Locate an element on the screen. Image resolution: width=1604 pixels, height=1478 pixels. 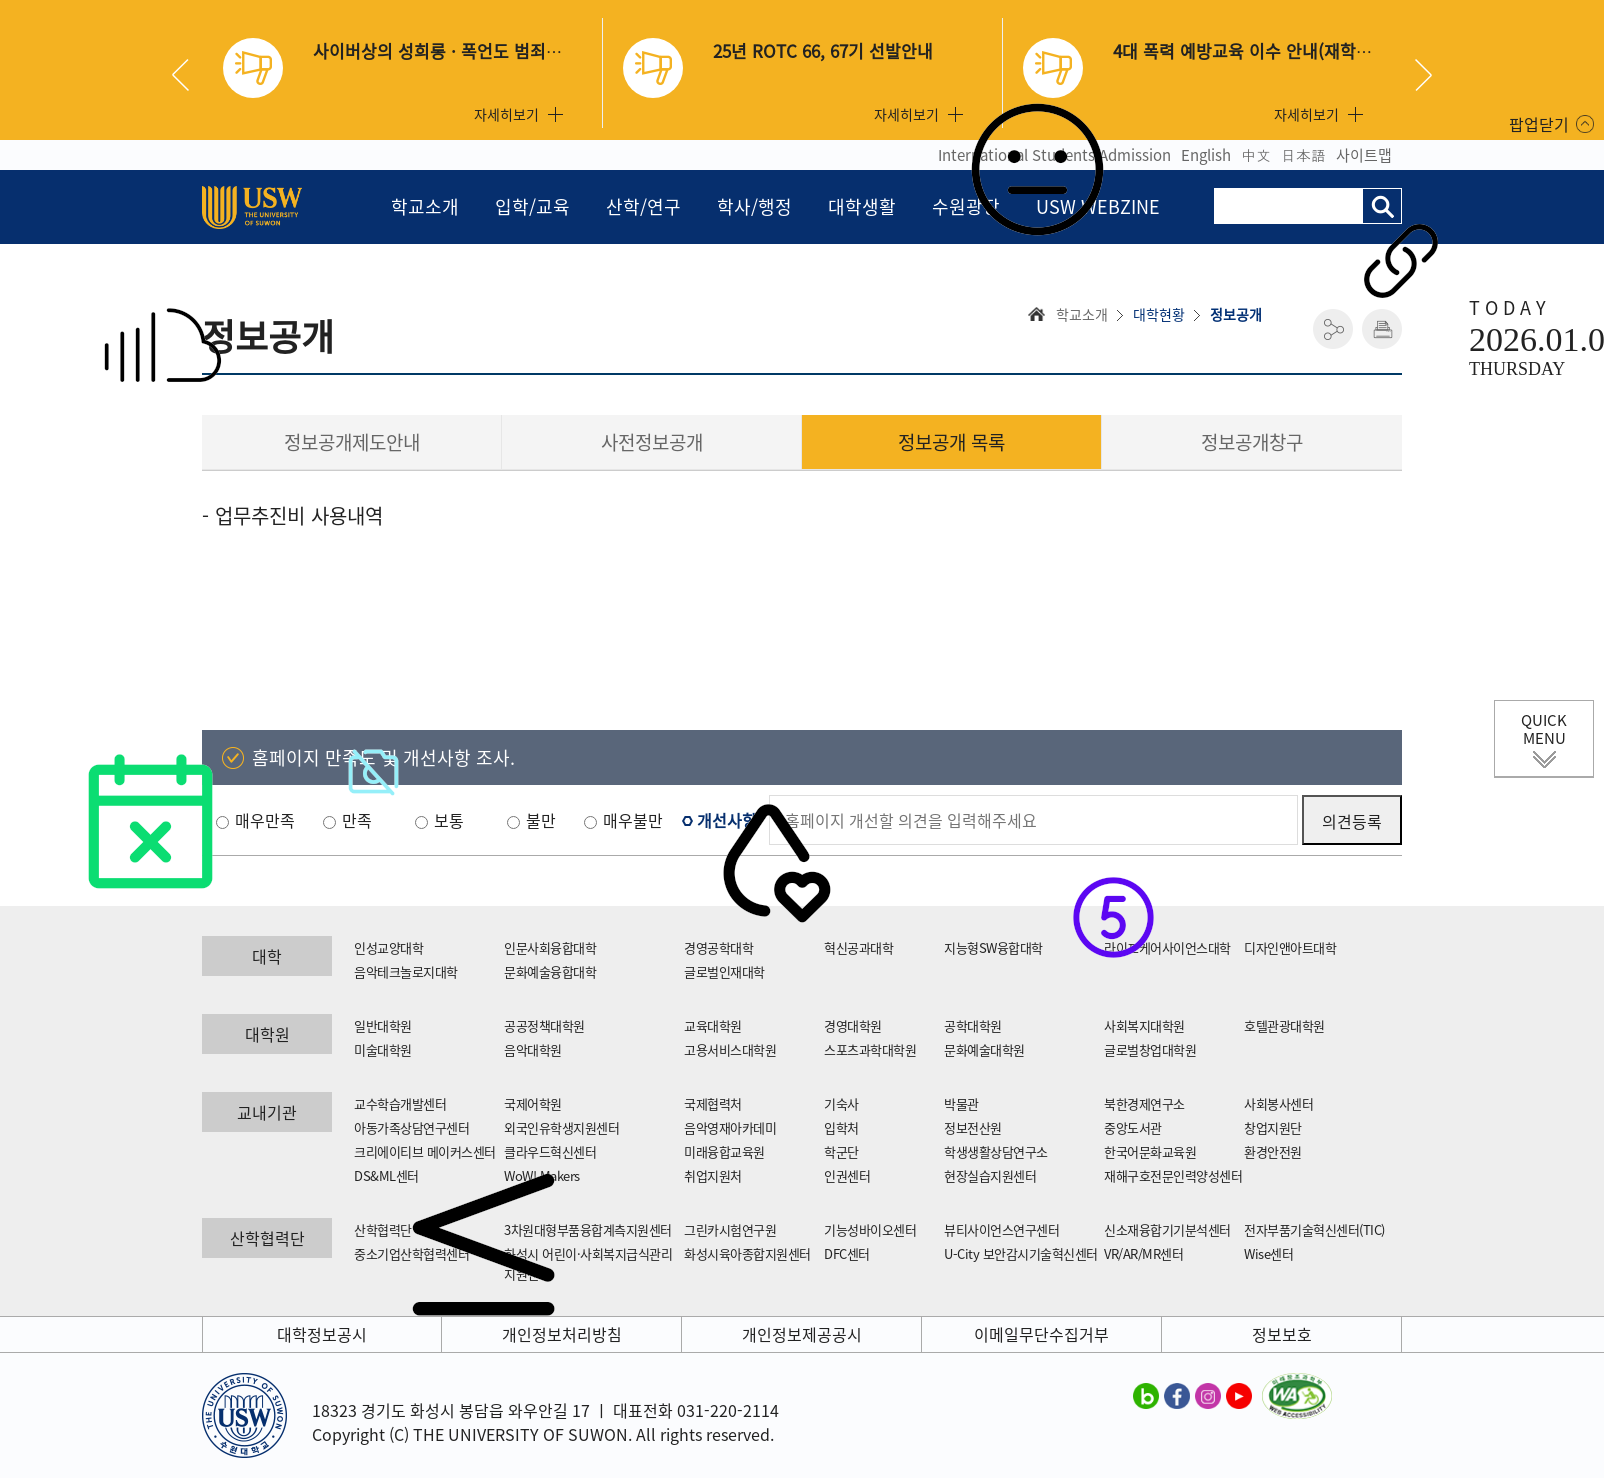
less than or equal to mathematical operator is located at coordinates (487, 1248).